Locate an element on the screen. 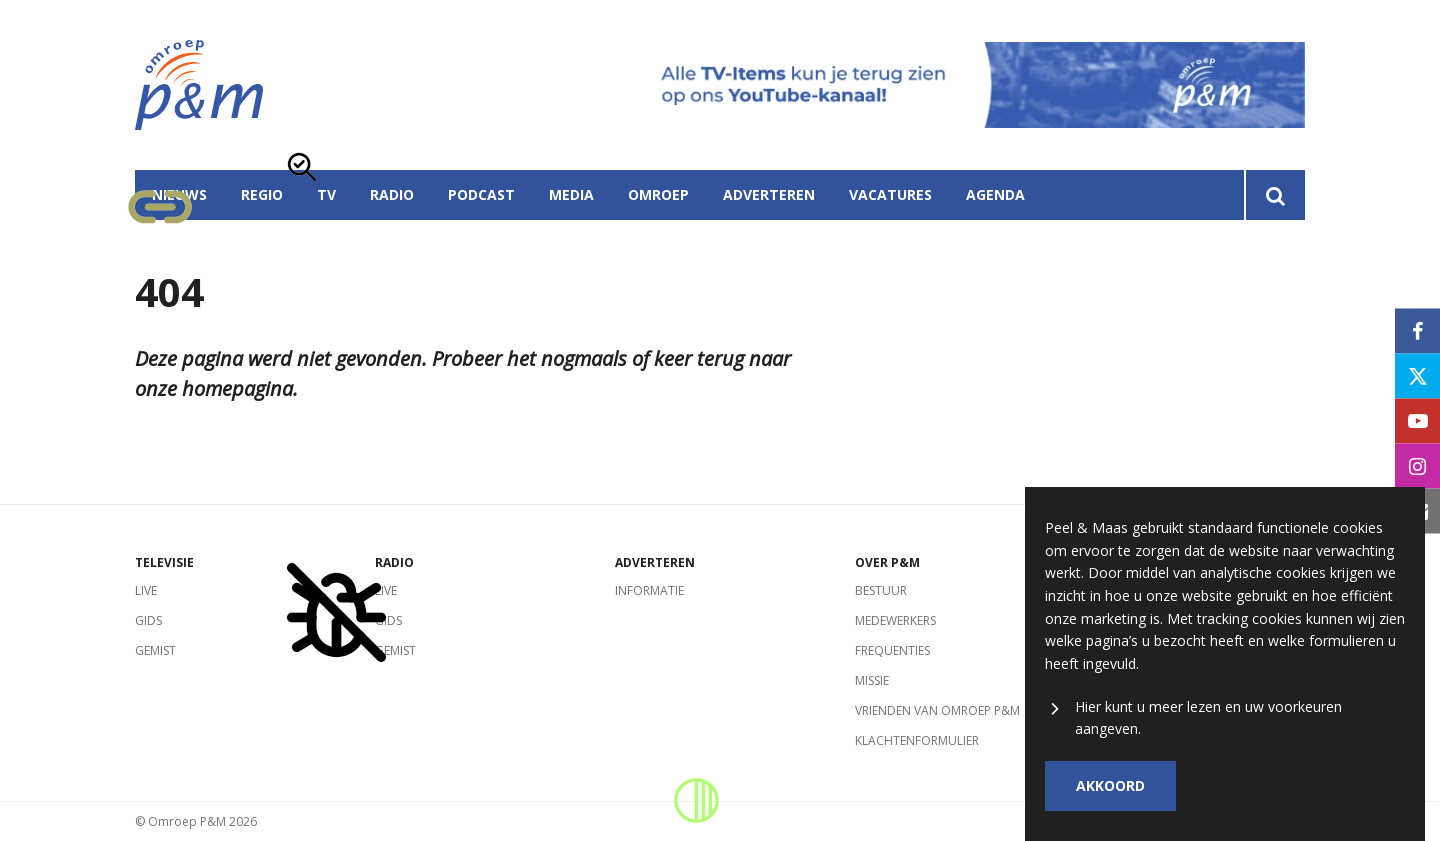 This screenshot has height=841, width=1440. confirm search results is located at coordinates (302, 167).